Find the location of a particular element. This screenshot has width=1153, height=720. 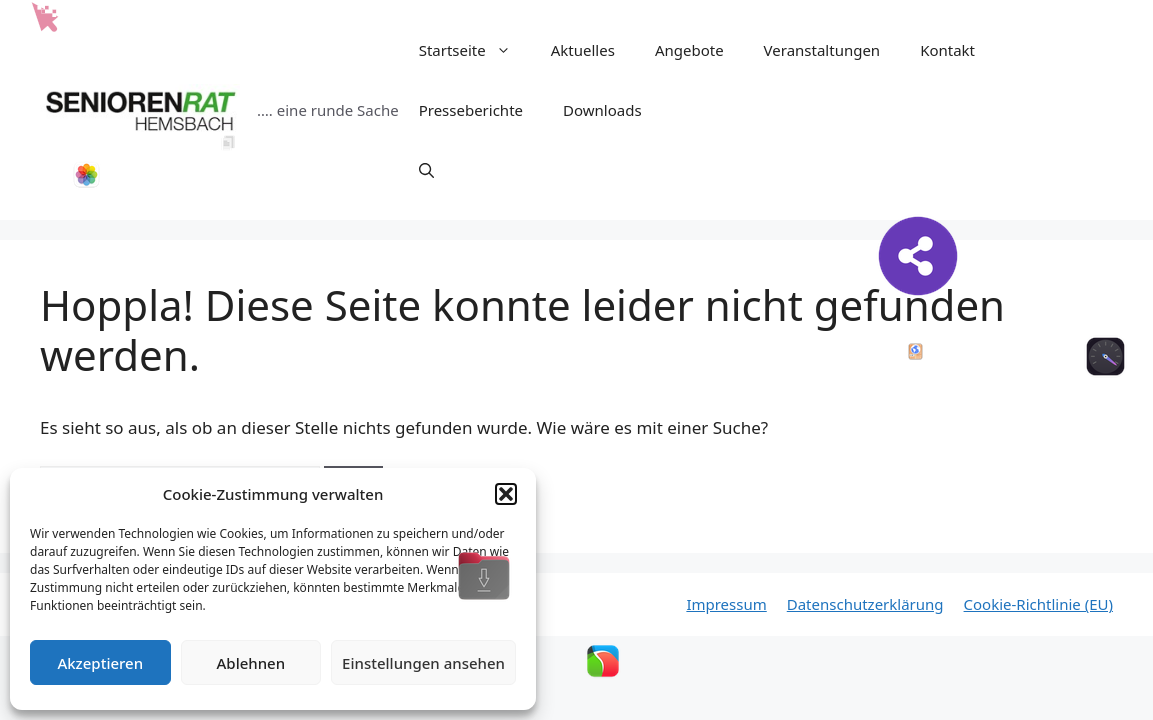

access your downloads folder is located at coordinates (484, 576).